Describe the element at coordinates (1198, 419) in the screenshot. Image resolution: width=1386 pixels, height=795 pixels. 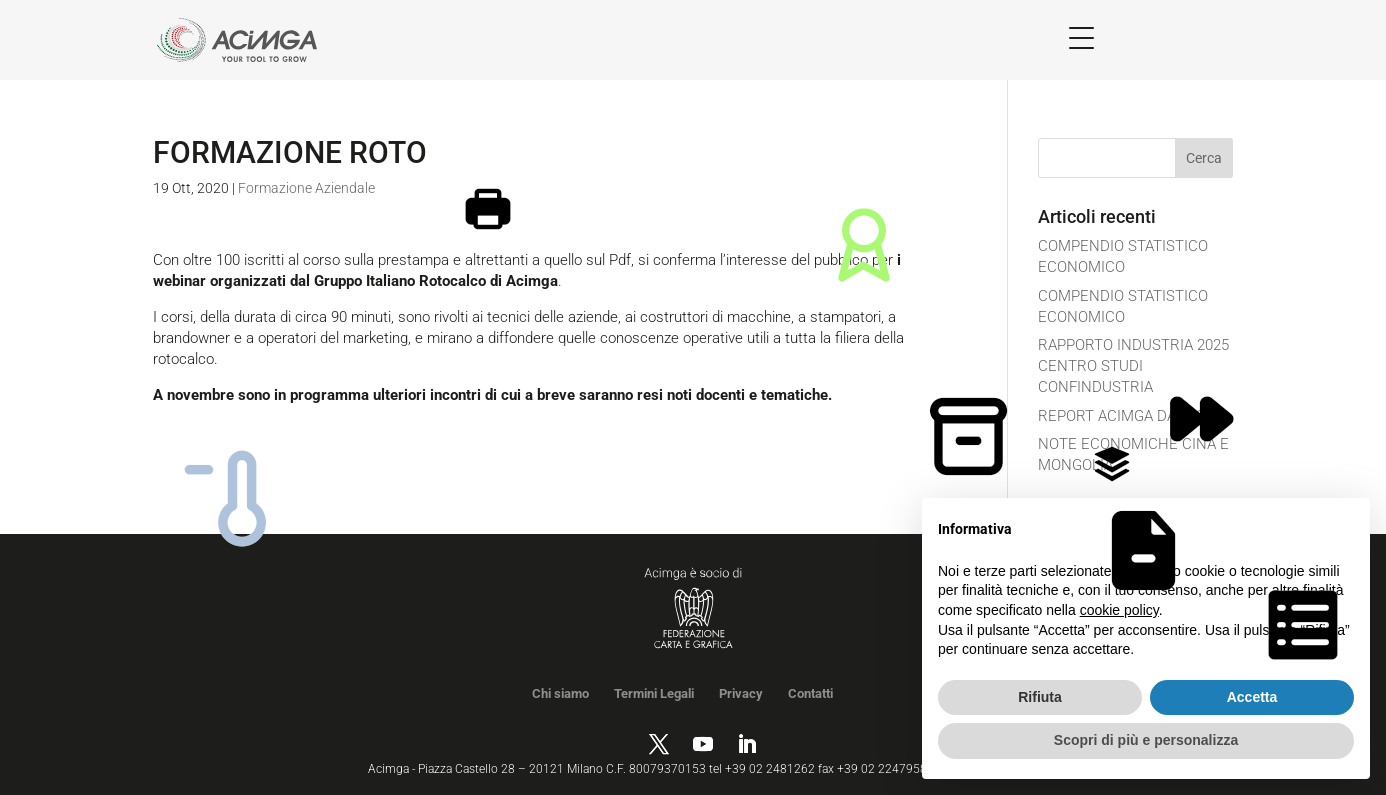
I see `skip to the next track` at that location.